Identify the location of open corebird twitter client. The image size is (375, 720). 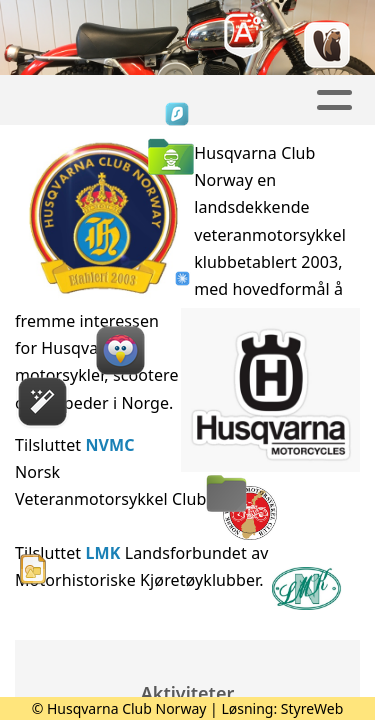
(120, 350).